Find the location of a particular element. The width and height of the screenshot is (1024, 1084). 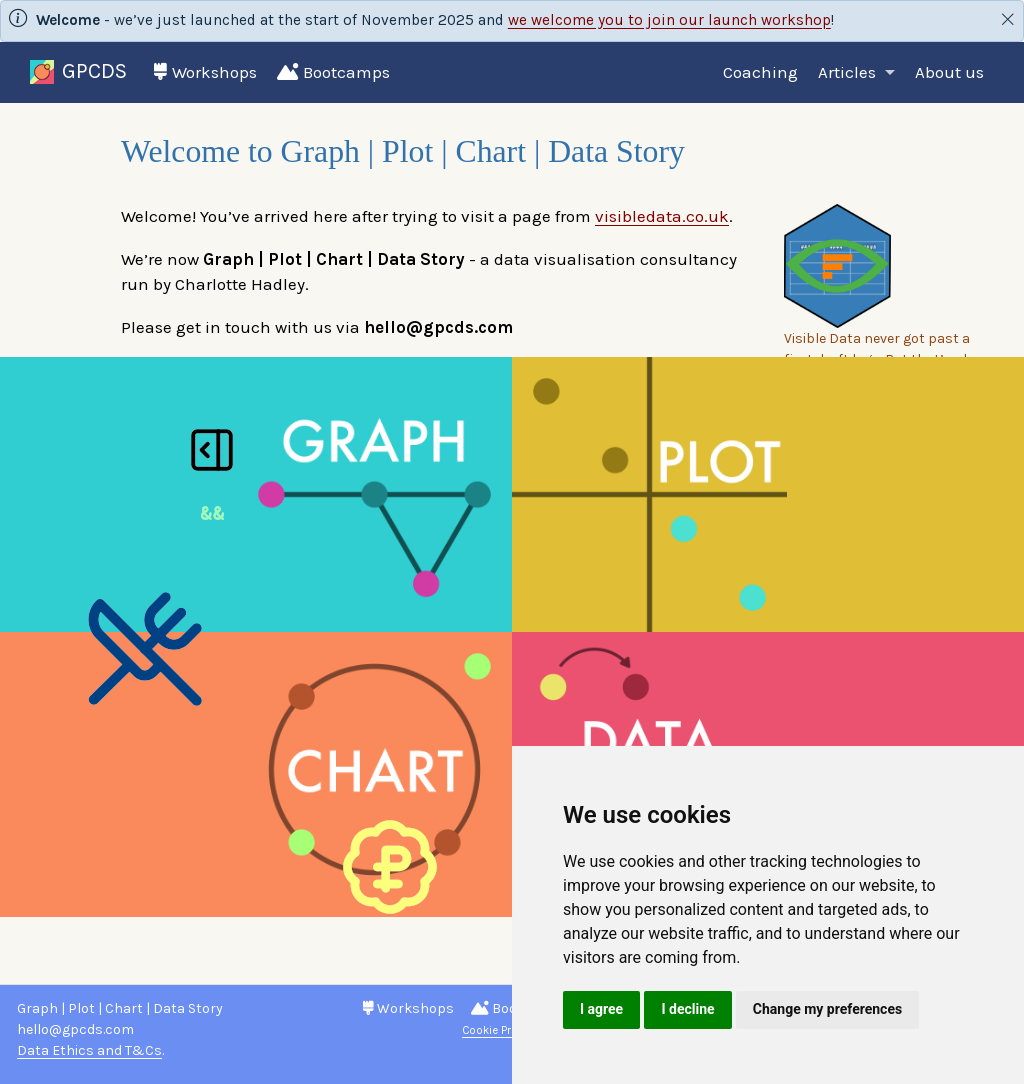

open the right side panel is located at coordinates (212, 450).